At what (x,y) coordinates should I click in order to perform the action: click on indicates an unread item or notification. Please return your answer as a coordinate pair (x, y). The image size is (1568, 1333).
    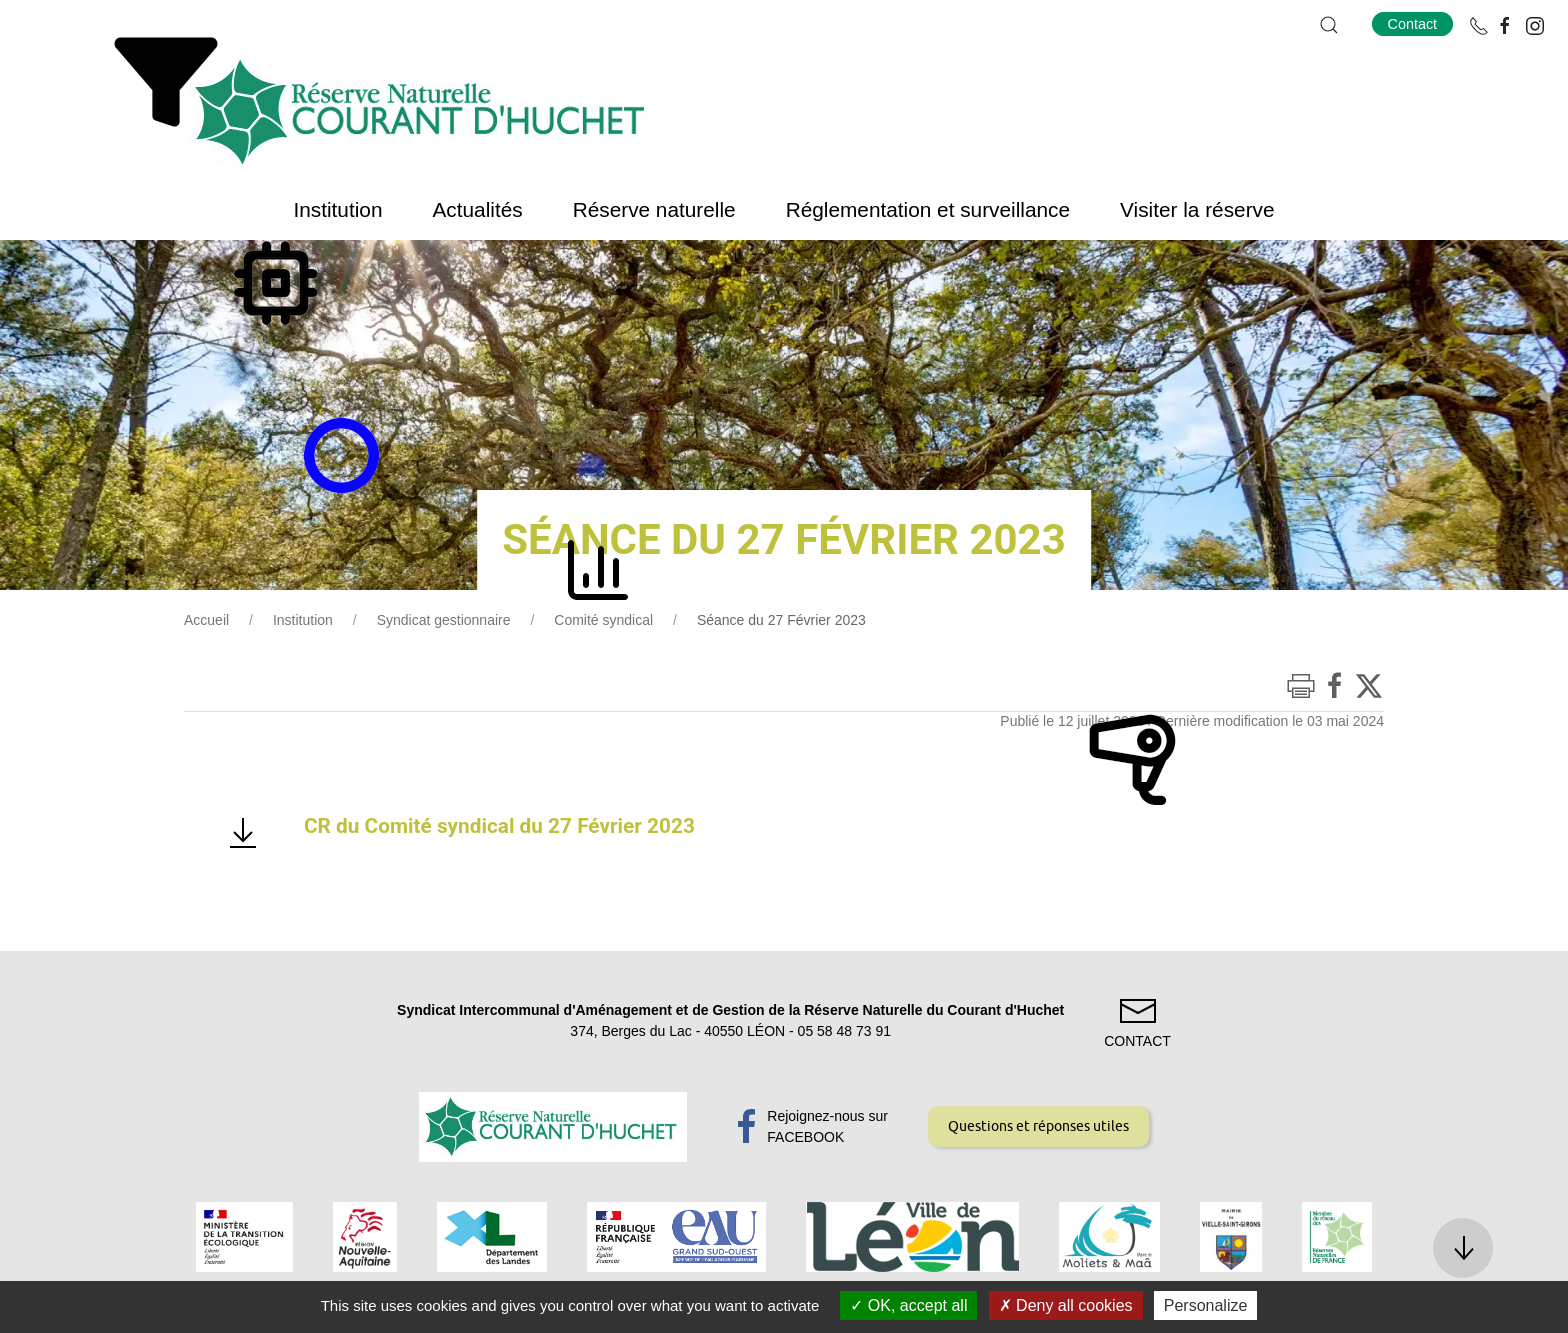
    Looking at the image, I should click on (341, 455).